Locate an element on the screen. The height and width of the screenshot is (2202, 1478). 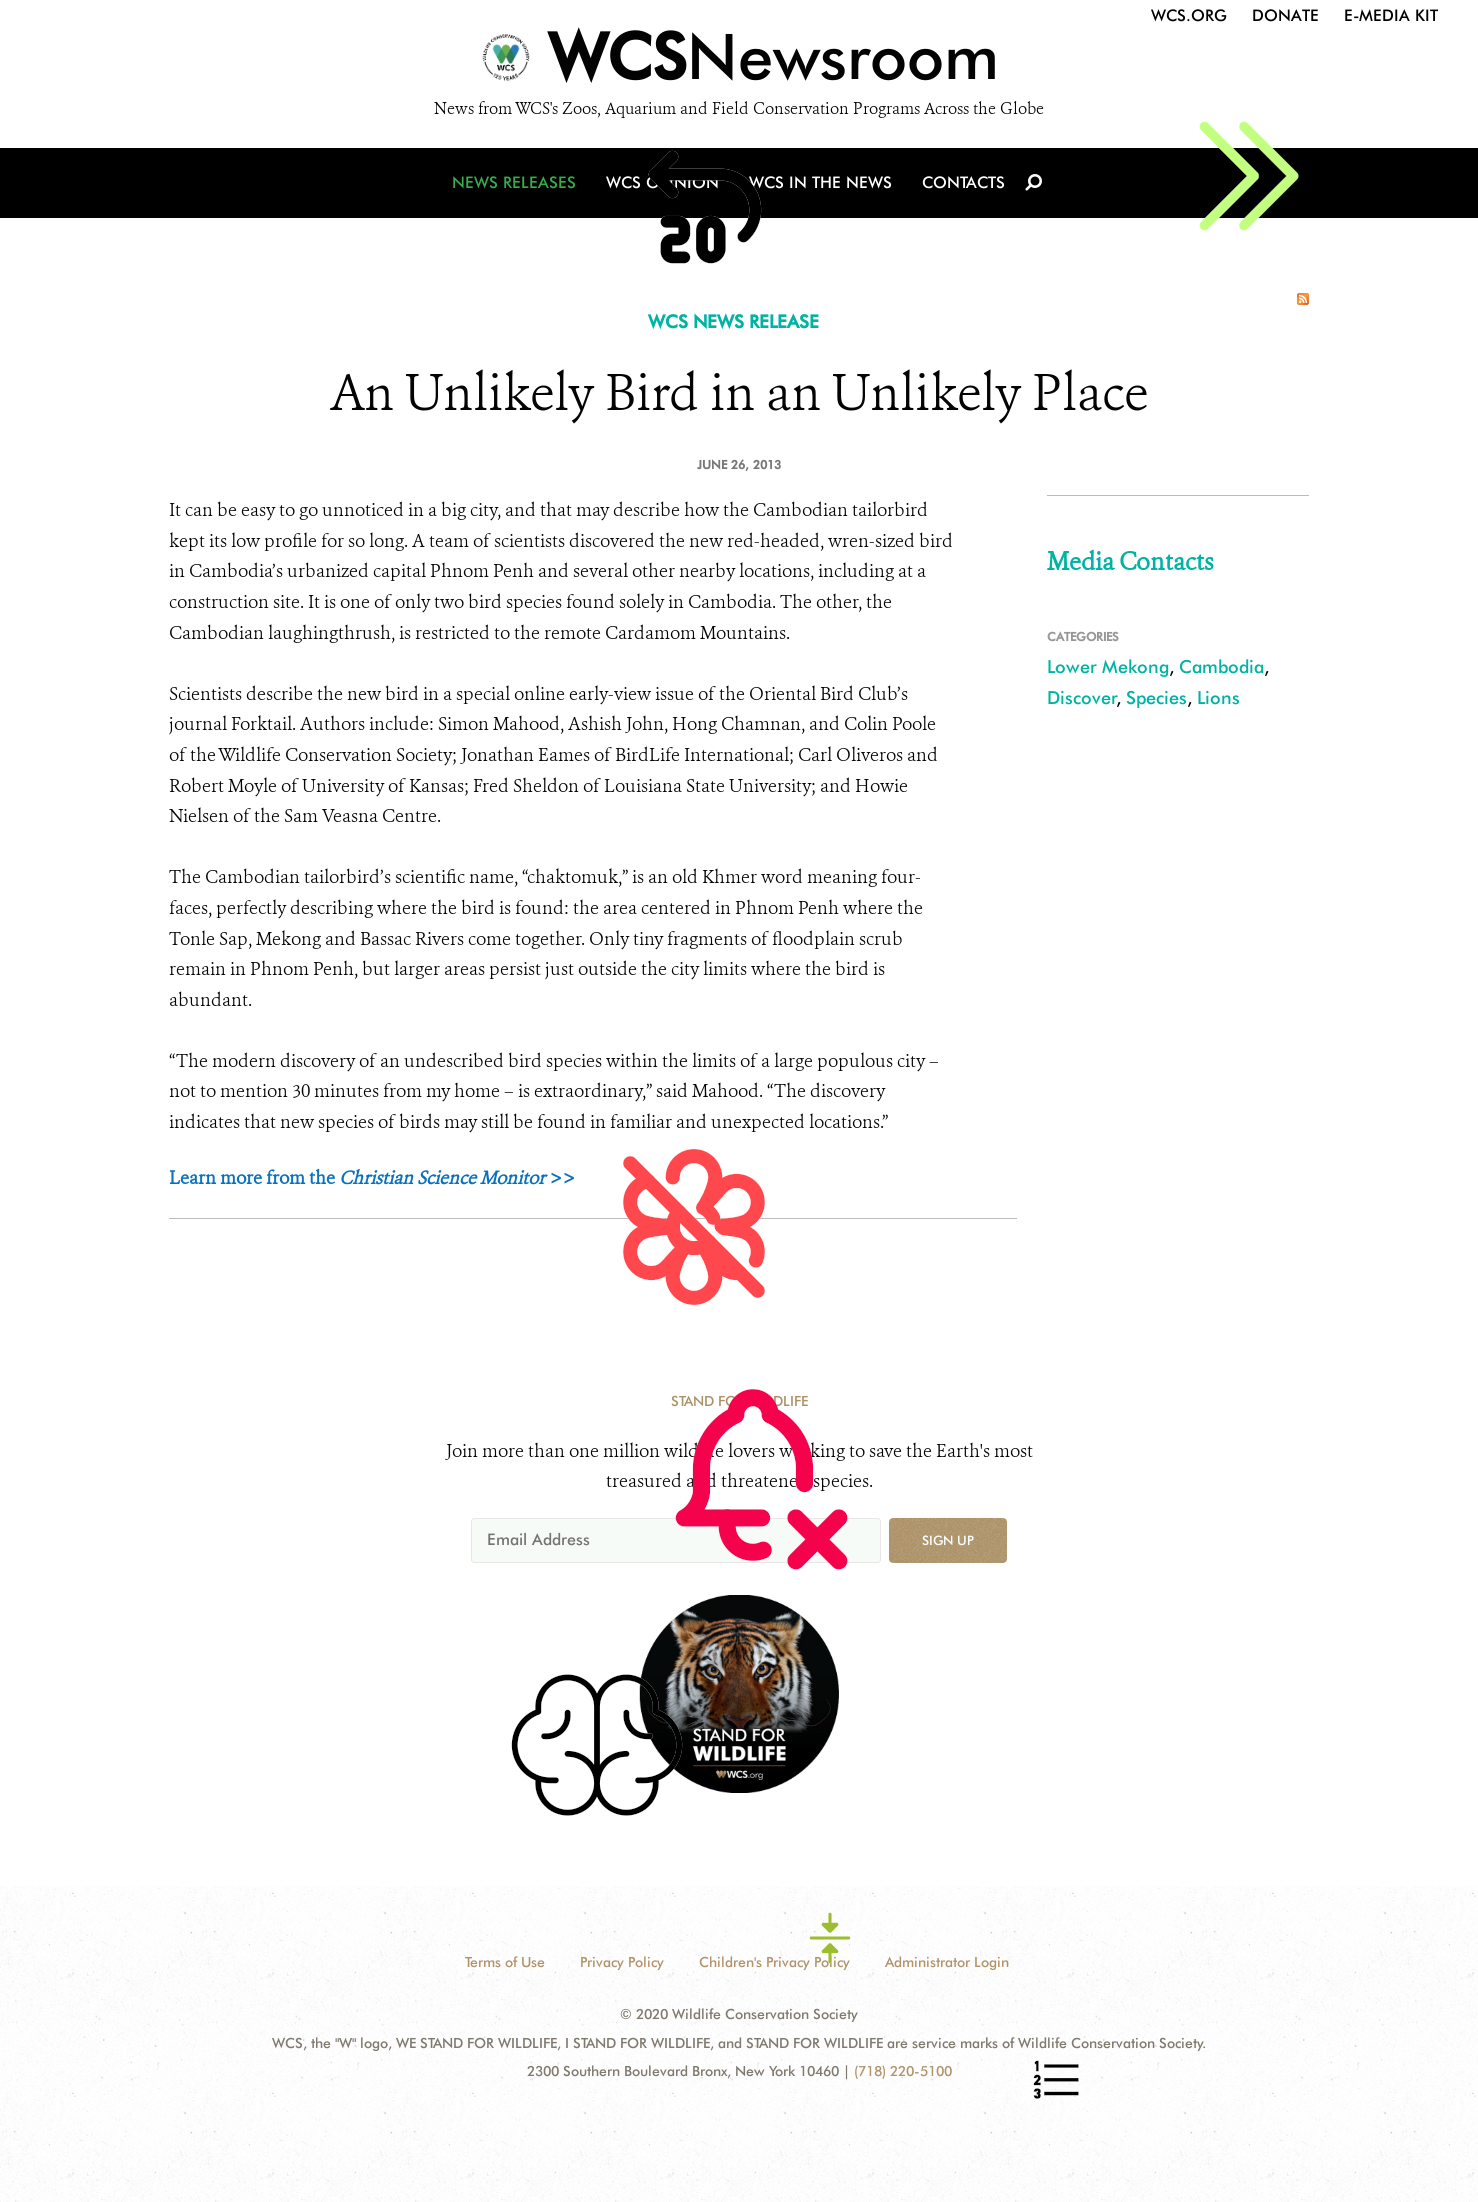
disable or hide floral/nature content is located at coordinates (694, 1227).